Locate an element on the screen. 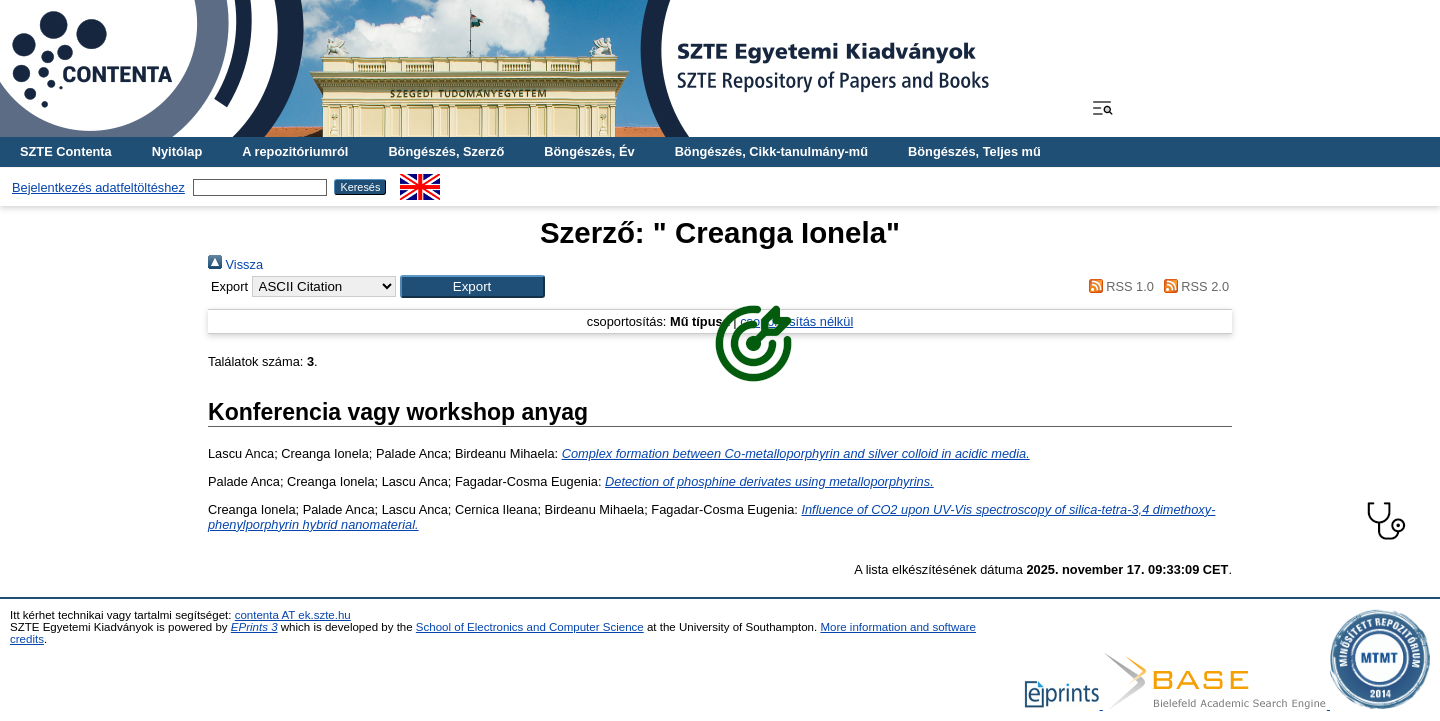 Image resolution: width=1440 pixels, height=721 pixels. set or view your goals is located at coordinates (753, 343).